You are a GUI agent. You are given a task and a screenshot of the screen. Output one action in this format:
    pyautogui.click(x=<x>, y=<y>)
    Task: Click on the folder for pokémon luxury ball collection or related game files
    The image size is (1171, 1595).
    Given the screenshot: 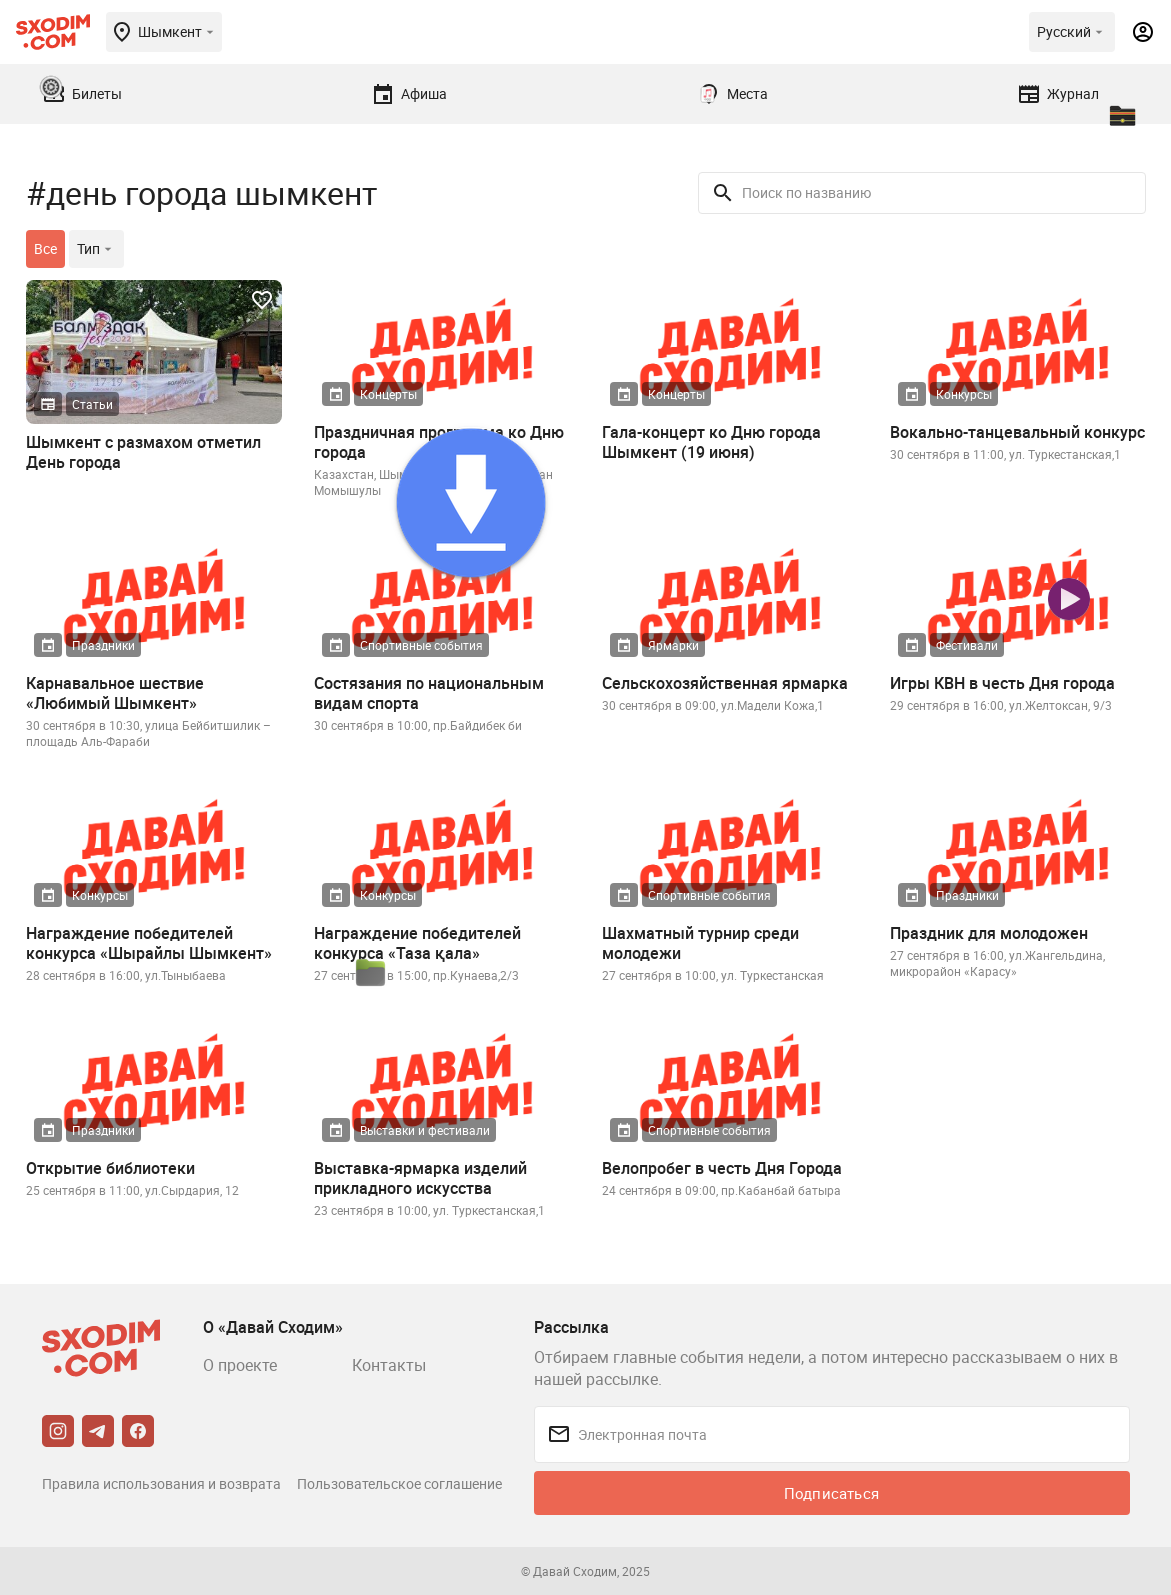 What is the action you would take?
    pyautogui.click(x=1122, y=116)
    